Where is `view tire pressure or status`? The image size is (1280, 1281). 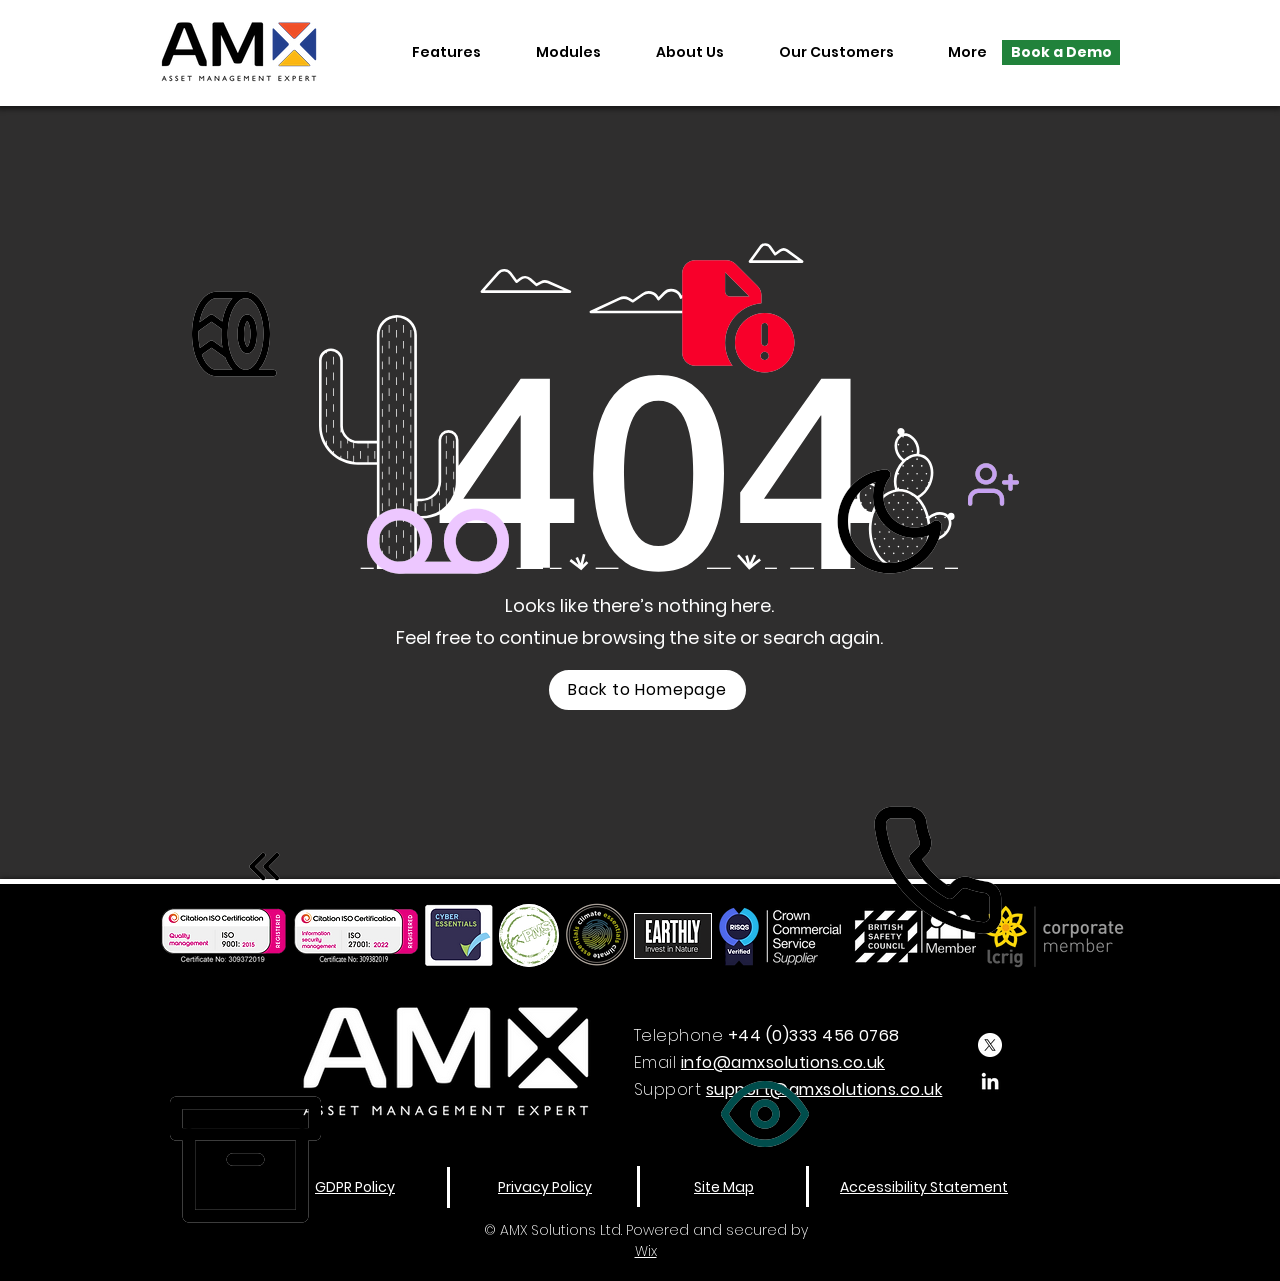 view tire pressure or status is located at coordinates (231, 334).